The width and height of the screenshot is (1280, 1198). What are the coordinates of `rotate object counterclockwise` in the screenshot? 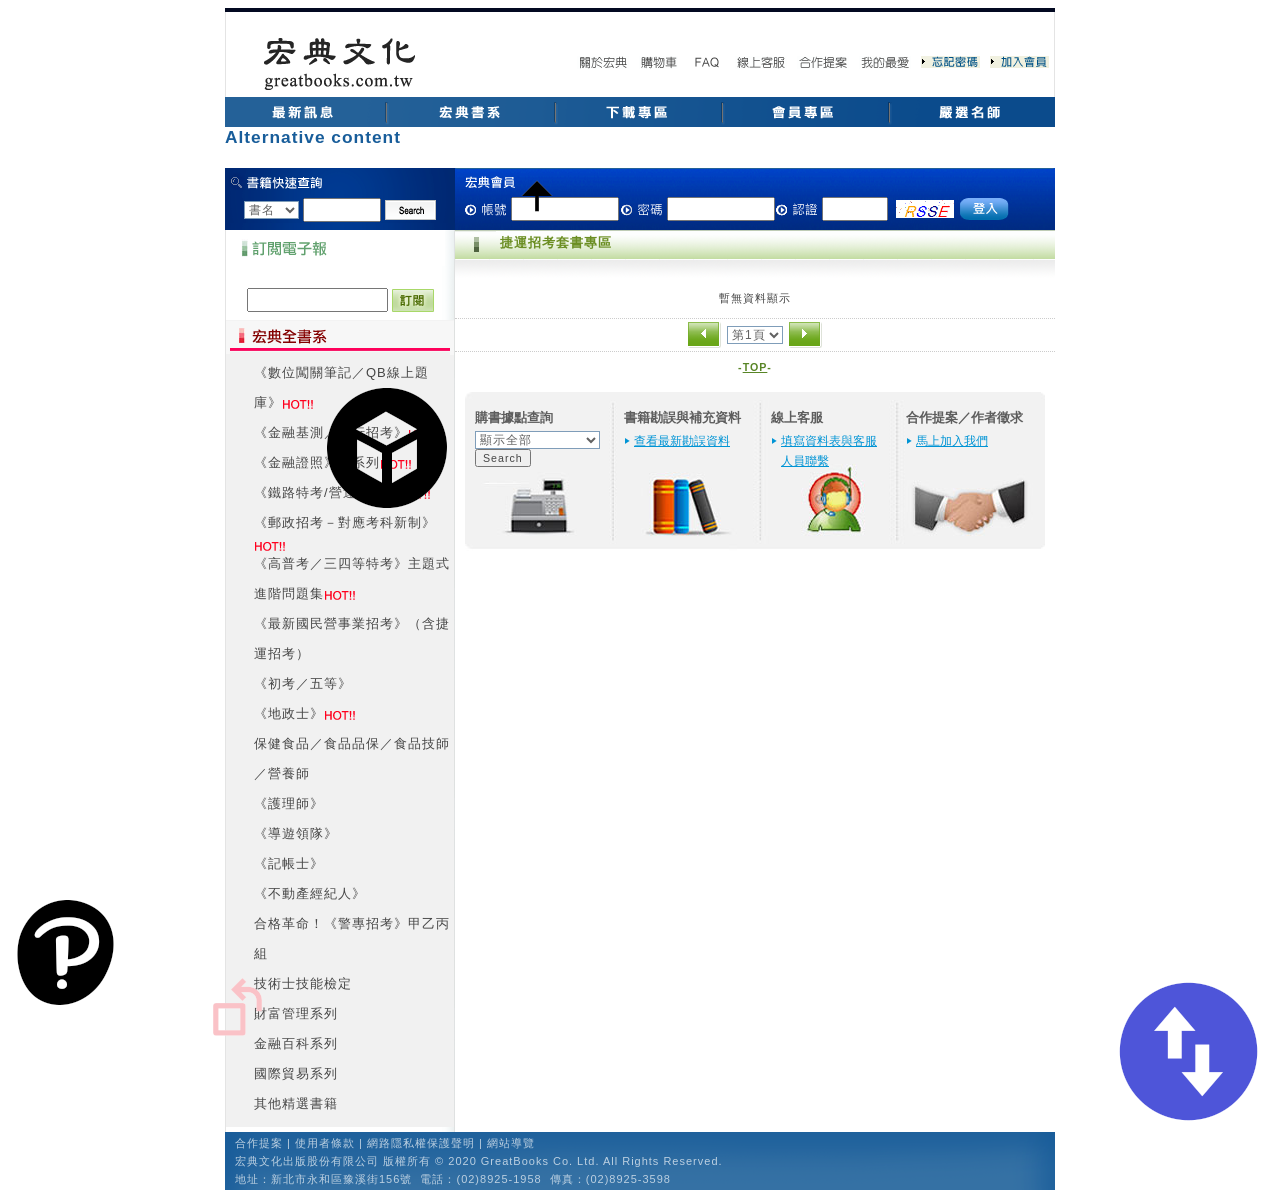 It's located at (237, 1008).